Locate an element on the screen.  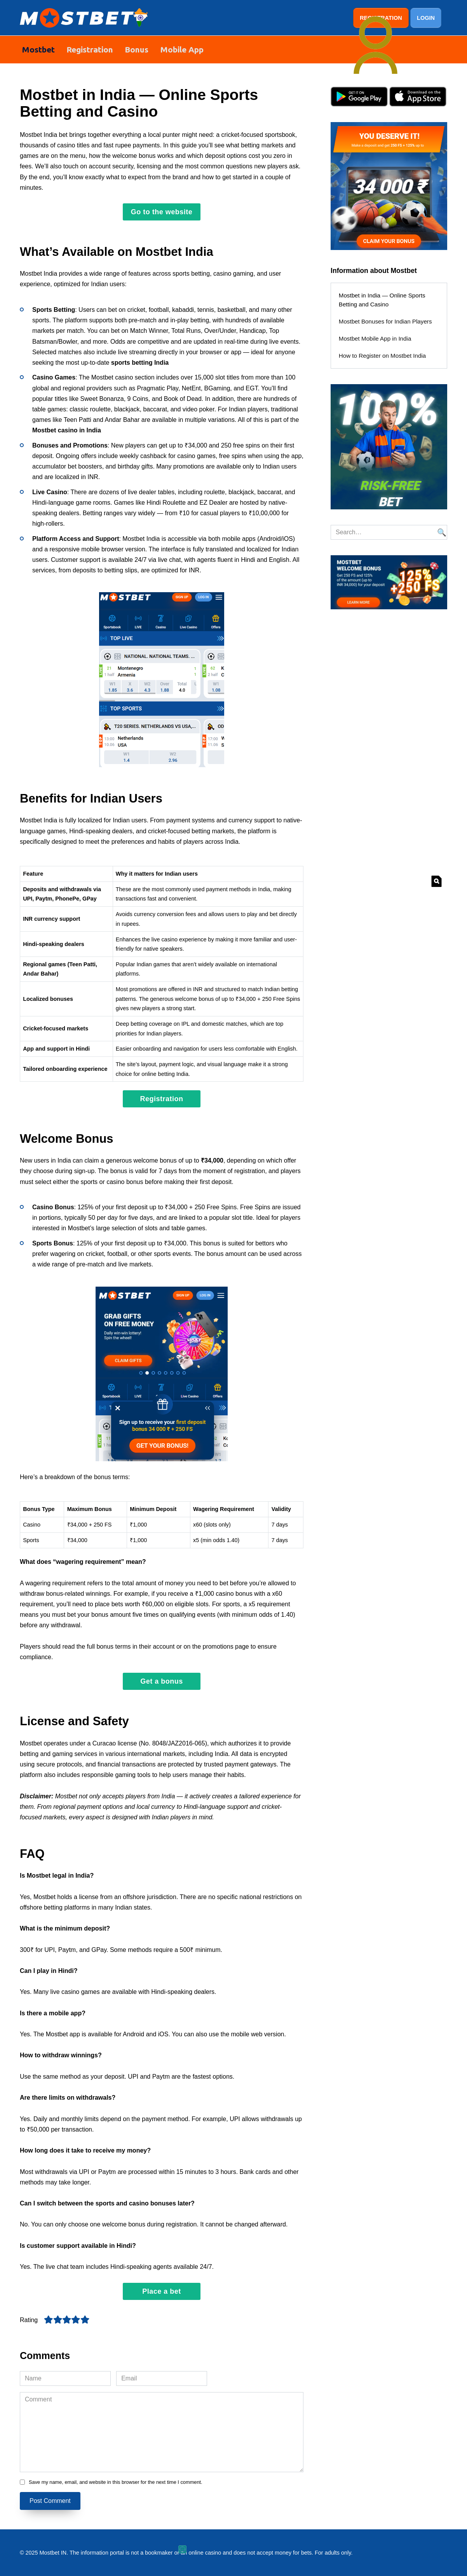
search within a document or file is located at coordinates (436, 881).